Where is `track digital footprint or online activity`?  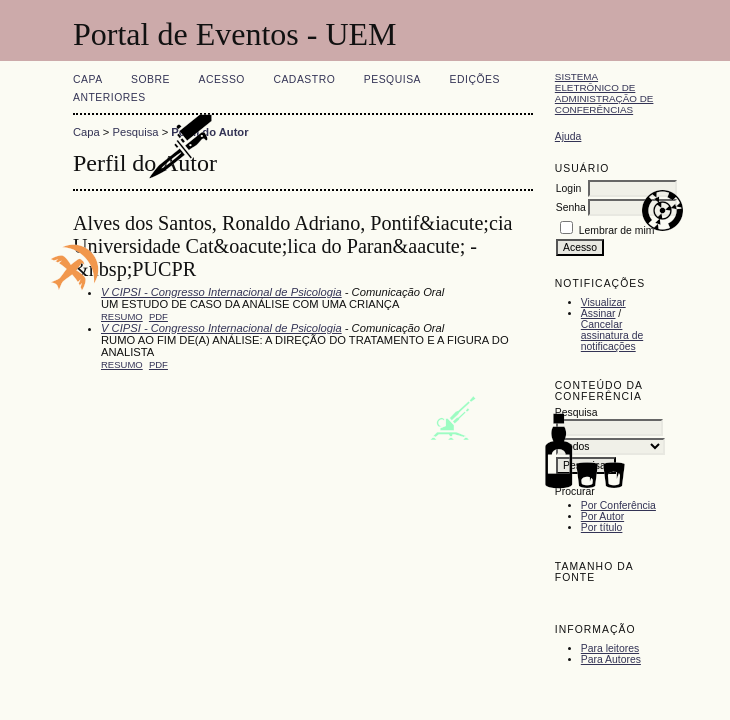 track digital footprint or online activity is located at coordinates (662, 210).